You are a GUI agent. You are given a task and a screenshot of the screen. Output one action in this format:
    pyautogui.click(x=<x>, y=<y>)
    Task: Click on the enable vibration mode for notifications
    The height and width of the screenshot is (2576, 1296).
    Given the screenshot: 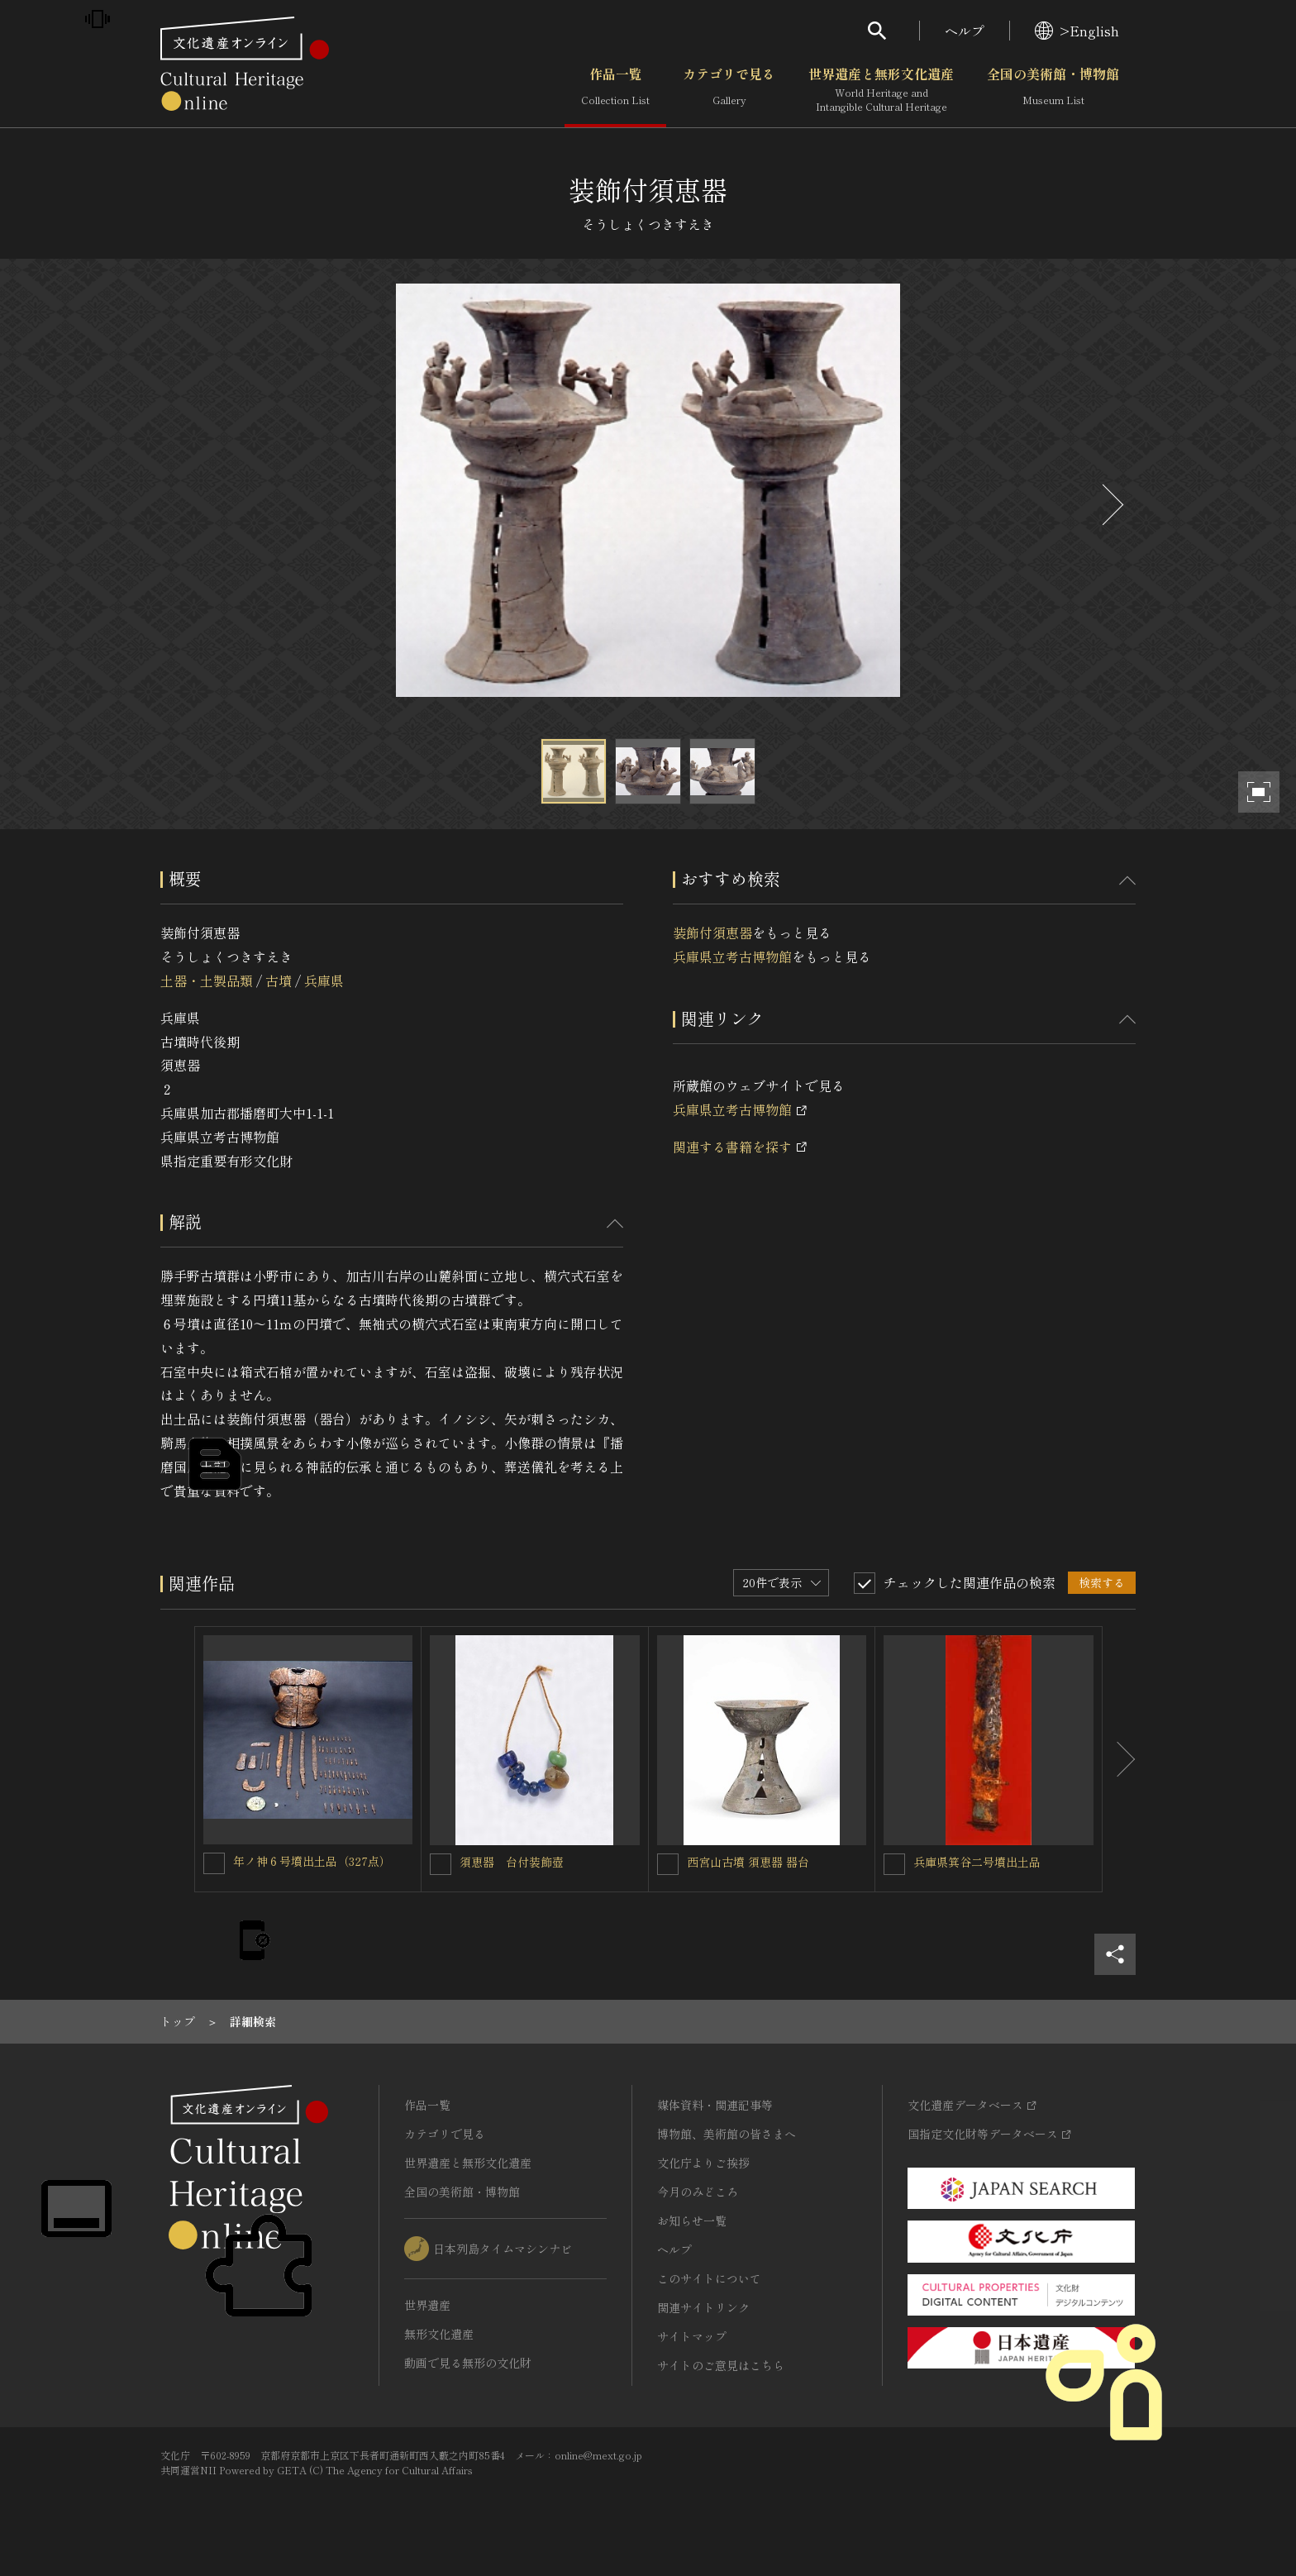 What is the action you would take?
    pyautogui.click(x=98, y=19)
    